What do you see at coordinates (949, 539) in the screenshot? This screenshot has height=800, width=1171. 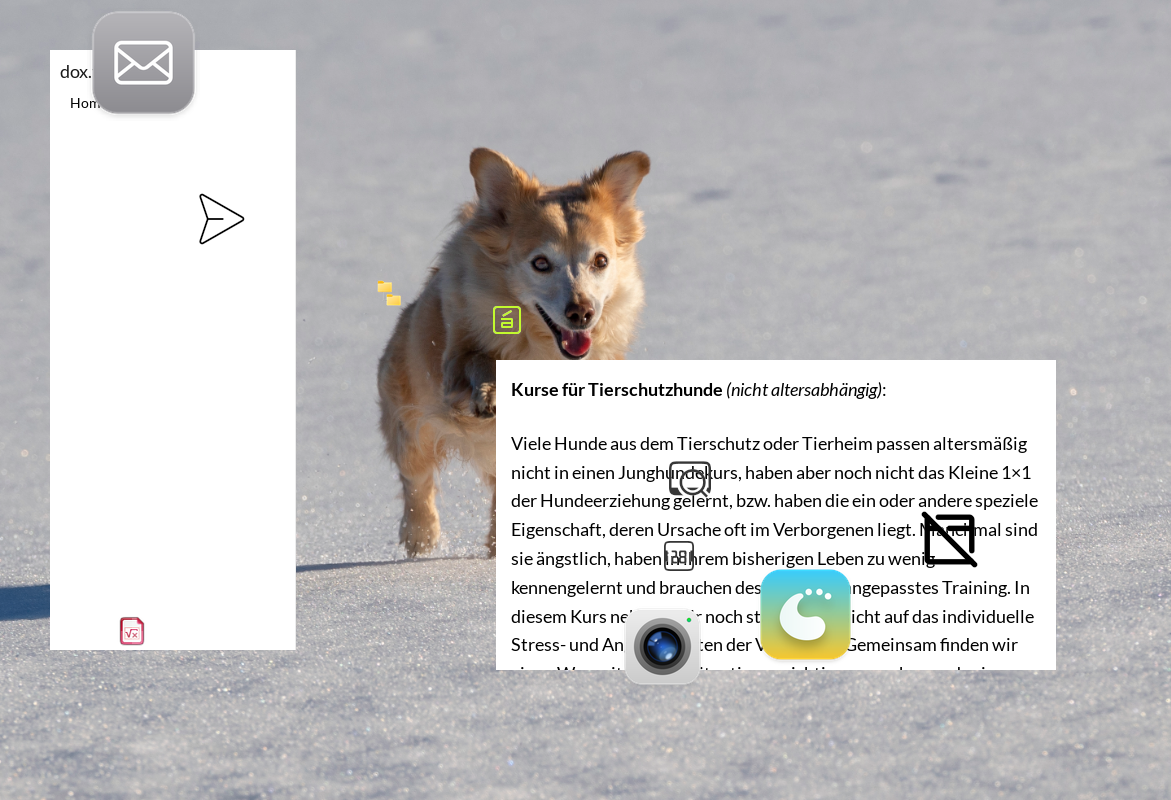 I see `browser window disabled or unavailable` at bounding box center [949, 539].